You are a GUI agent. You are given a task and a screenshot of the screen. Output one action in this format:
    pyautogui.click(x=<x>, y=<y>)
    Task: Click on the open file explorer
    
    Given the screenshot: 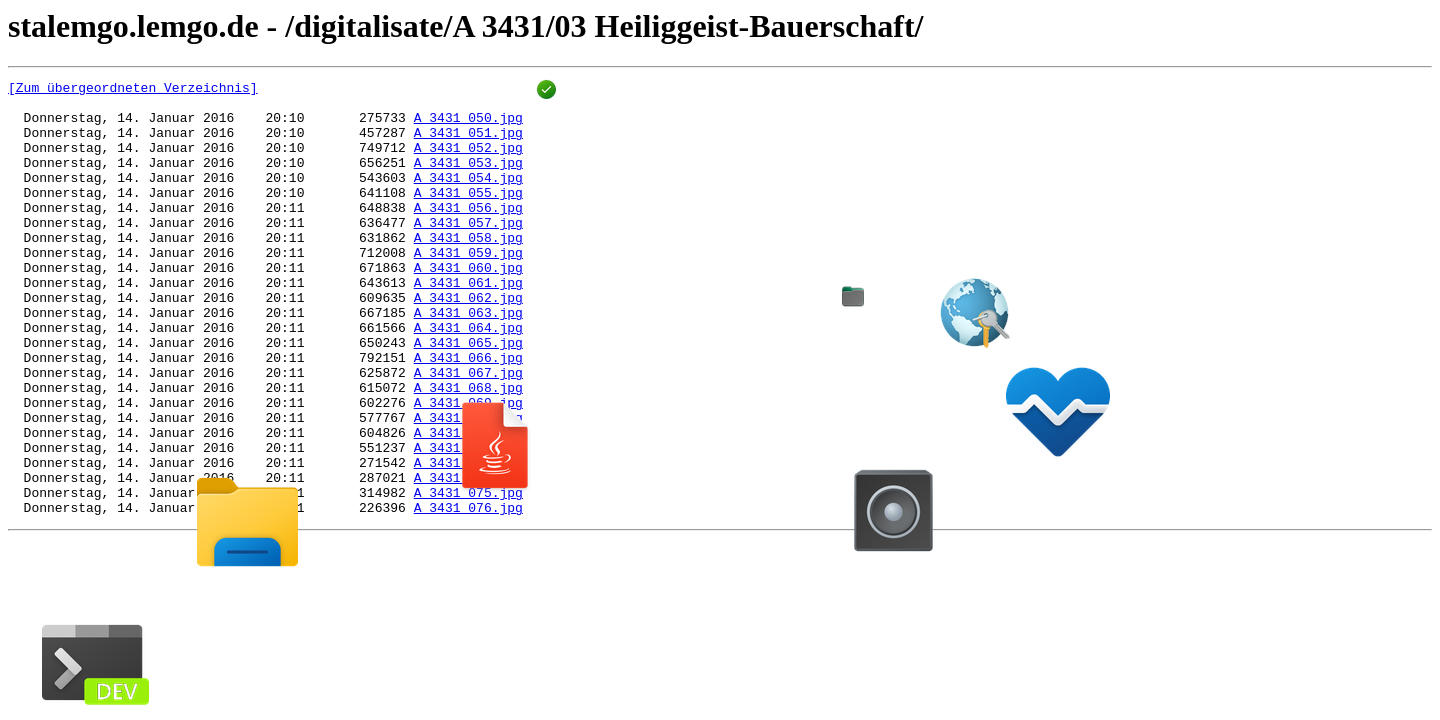 What is the action you would take?
    pyautogui.click(x=247, y=520)
    